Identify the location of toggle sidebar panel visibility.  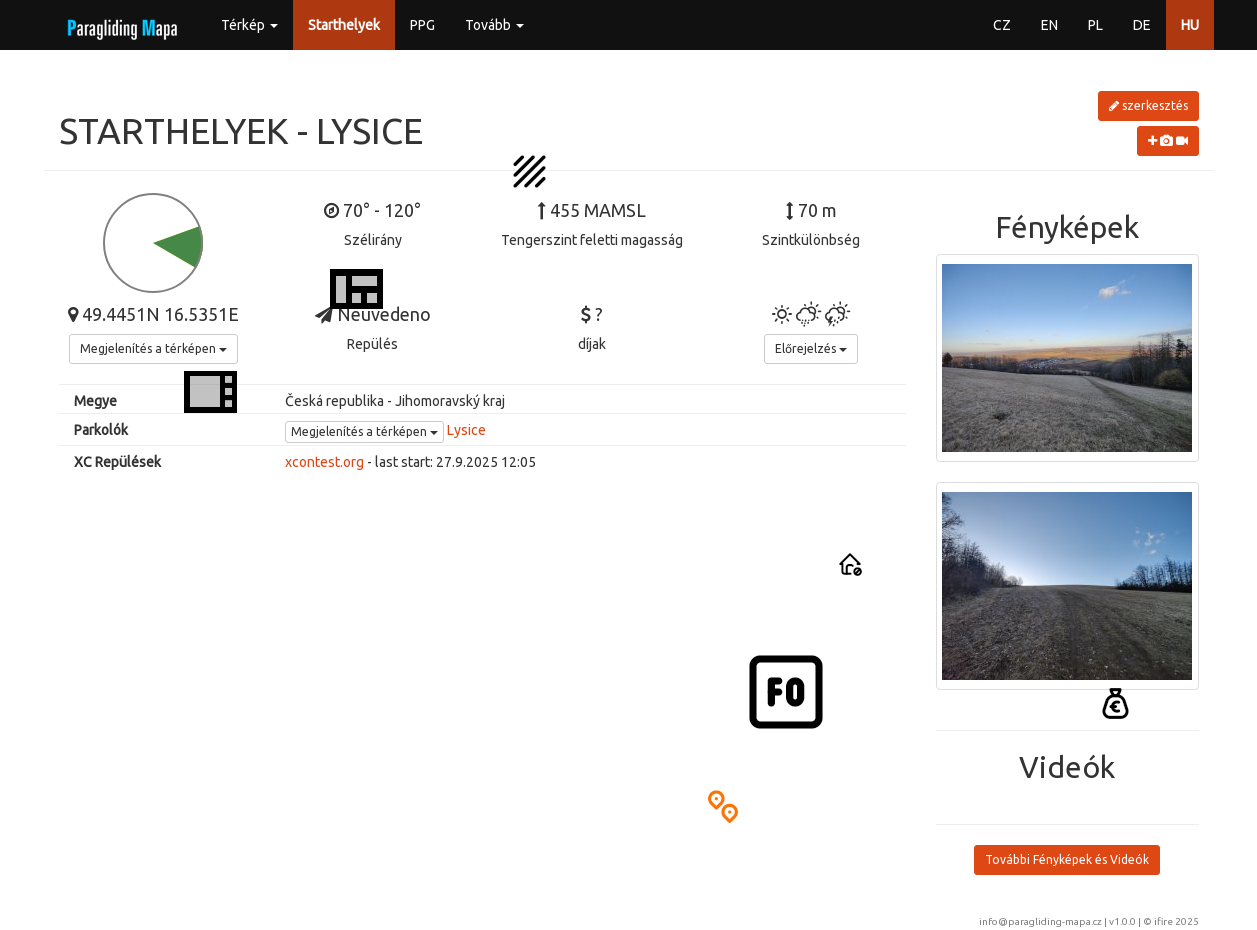
(210, 391).